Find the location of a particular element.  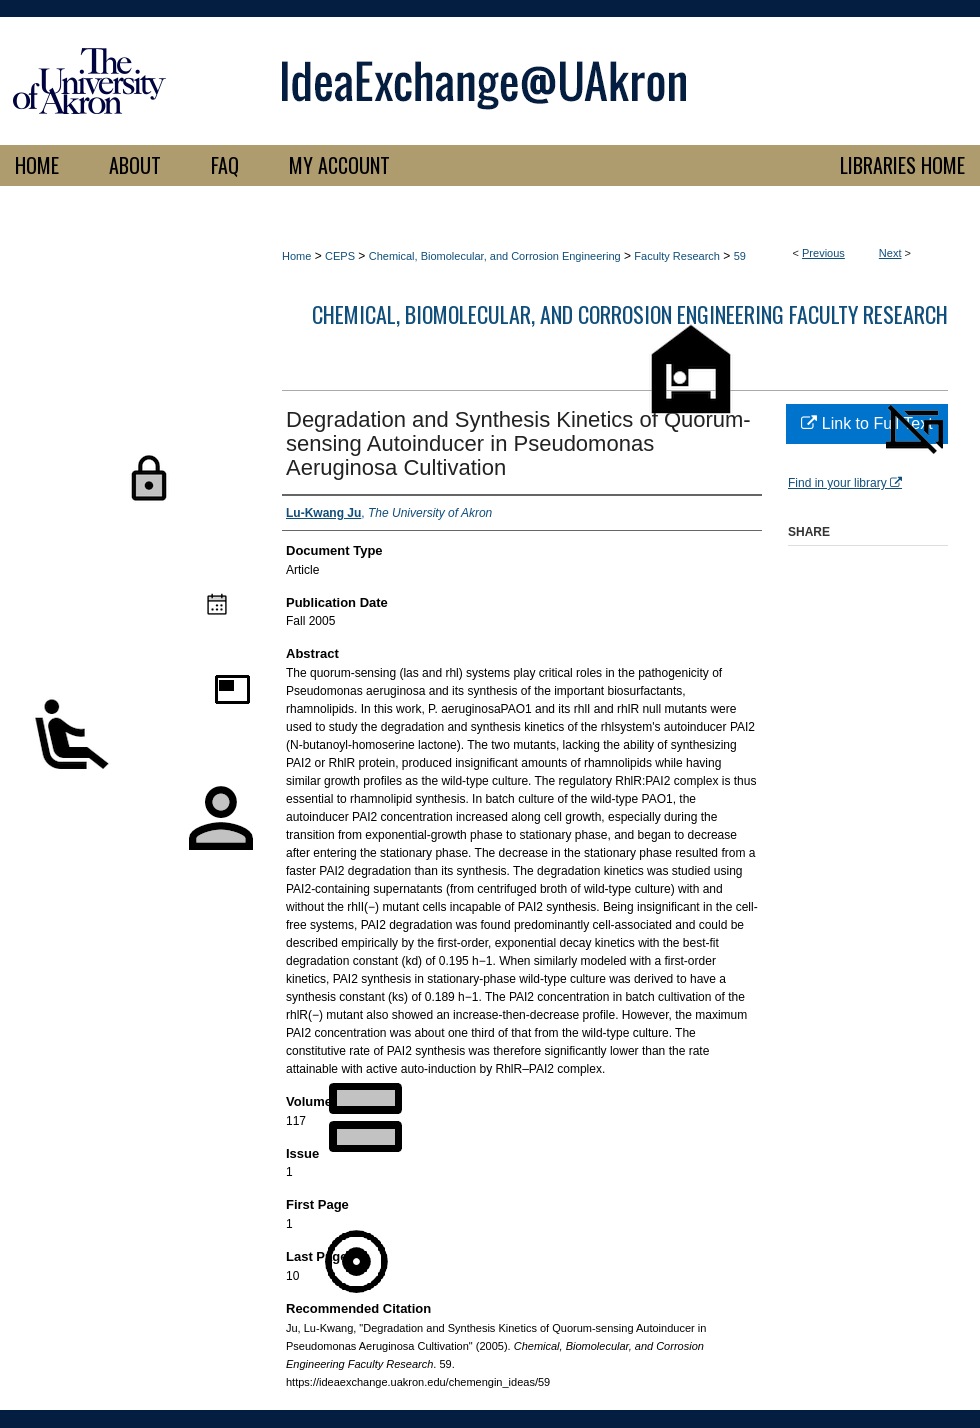

view featured or highlighted video content is located at coordinates (232, 689).